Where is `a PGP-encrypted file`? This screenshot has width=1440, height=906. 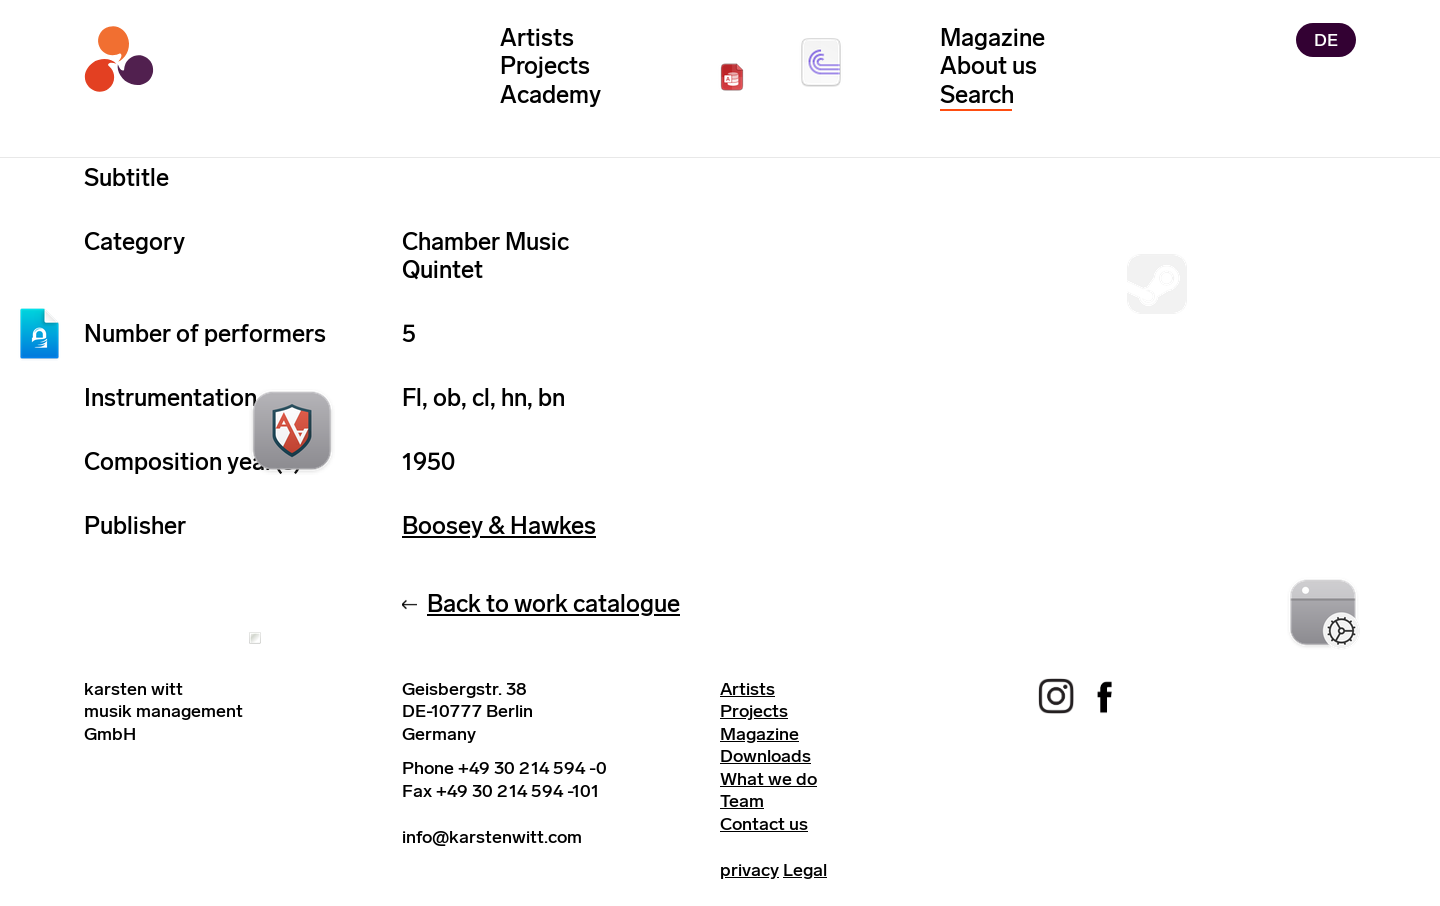
a PGP-encrypted file is located at coordinates (39, 333).